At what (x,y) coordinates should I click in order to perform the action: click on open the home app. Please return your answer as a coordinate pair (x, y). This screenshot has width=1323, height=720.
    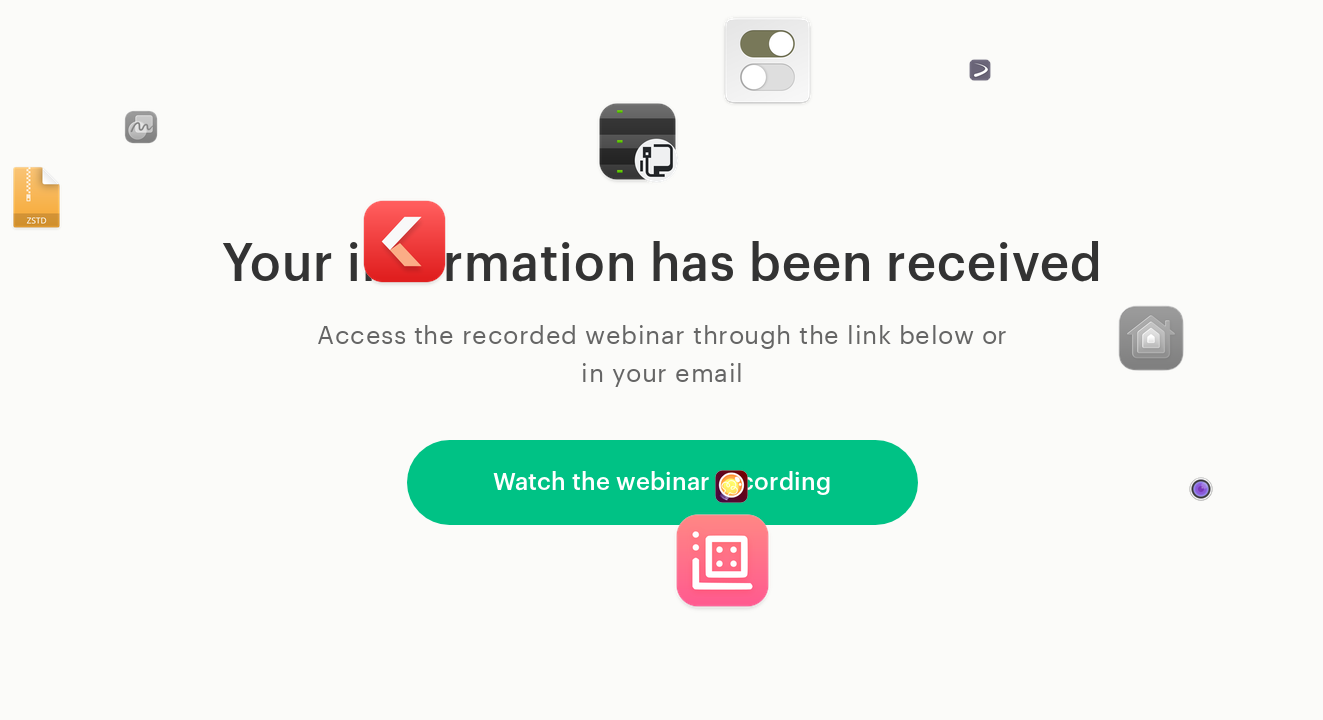
    Looking at the image, I should click on (1151, 338).